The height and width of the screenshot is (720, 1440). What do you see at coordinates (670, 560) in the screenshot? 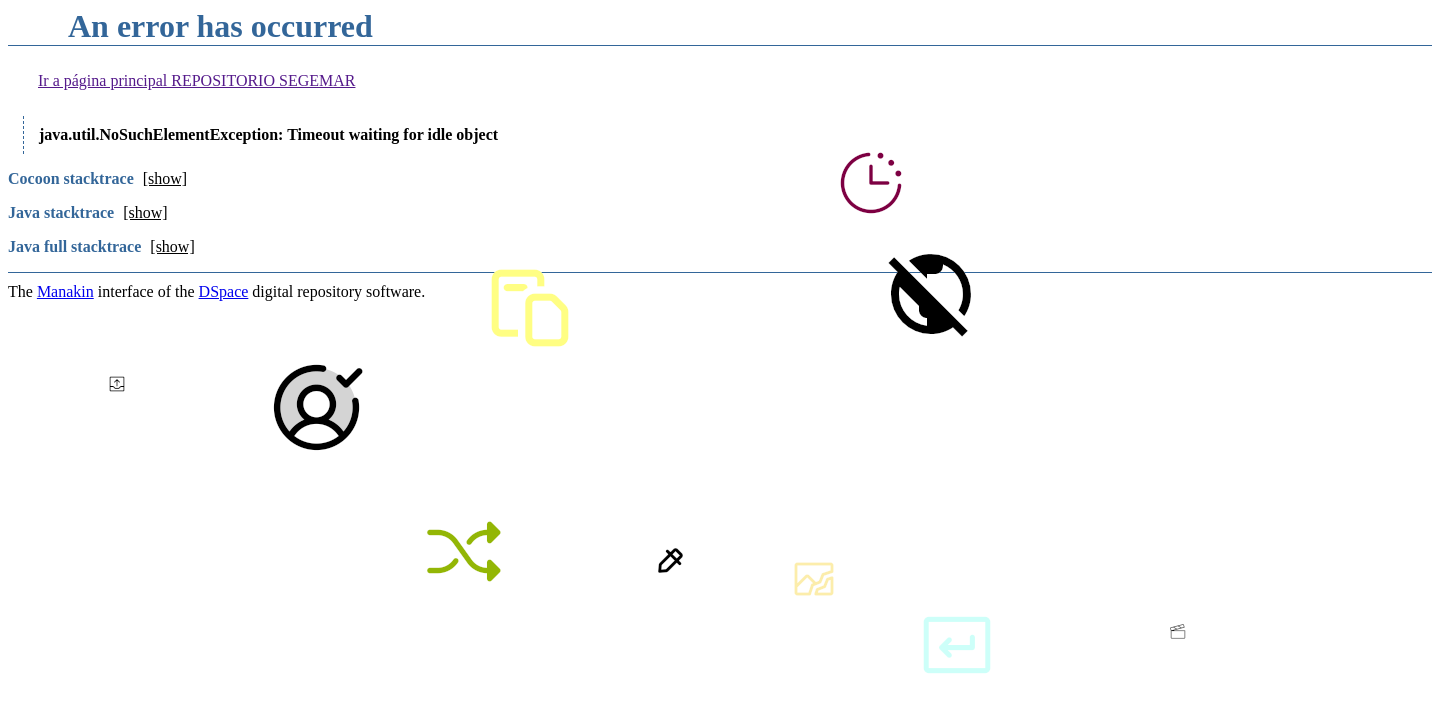
I see `select a color from the canvas` at bounding box center [670, 560].